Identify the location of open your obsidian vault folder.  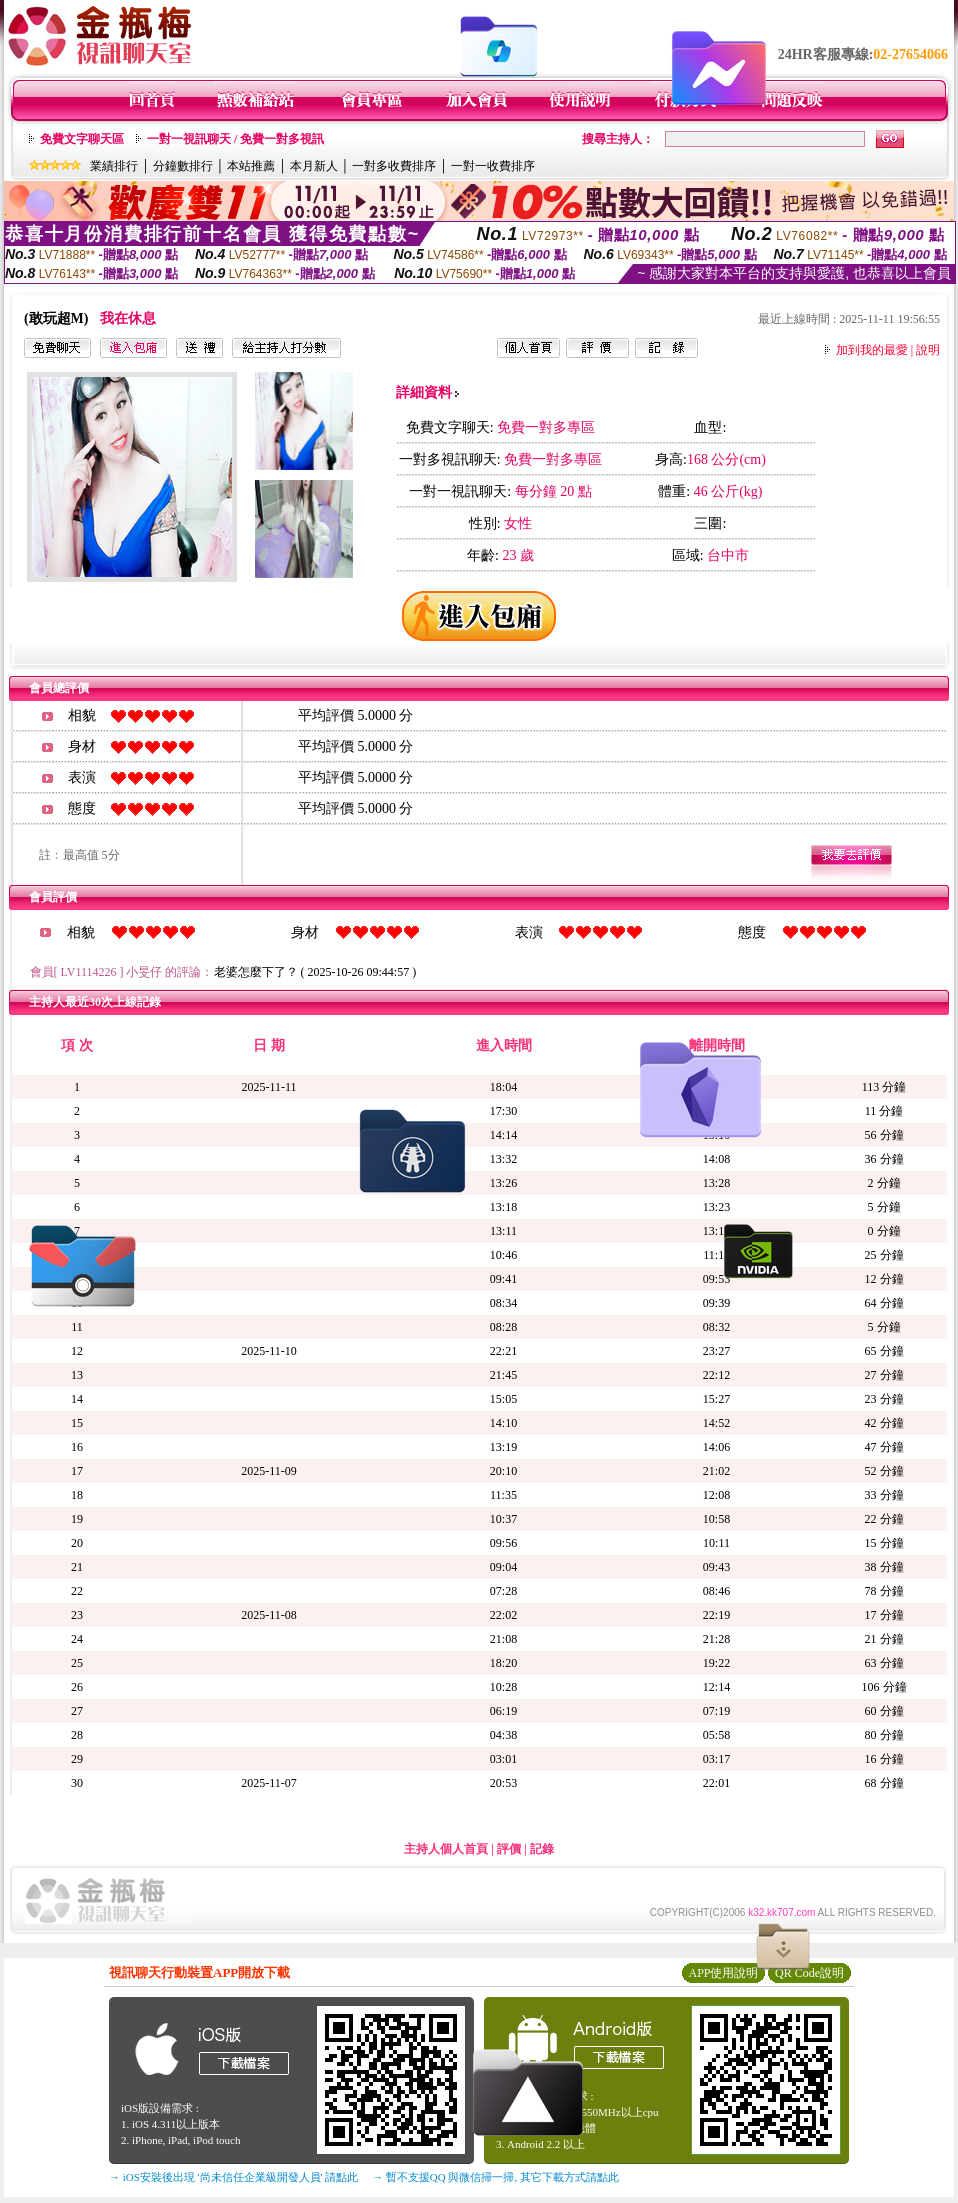
(700, 1093).